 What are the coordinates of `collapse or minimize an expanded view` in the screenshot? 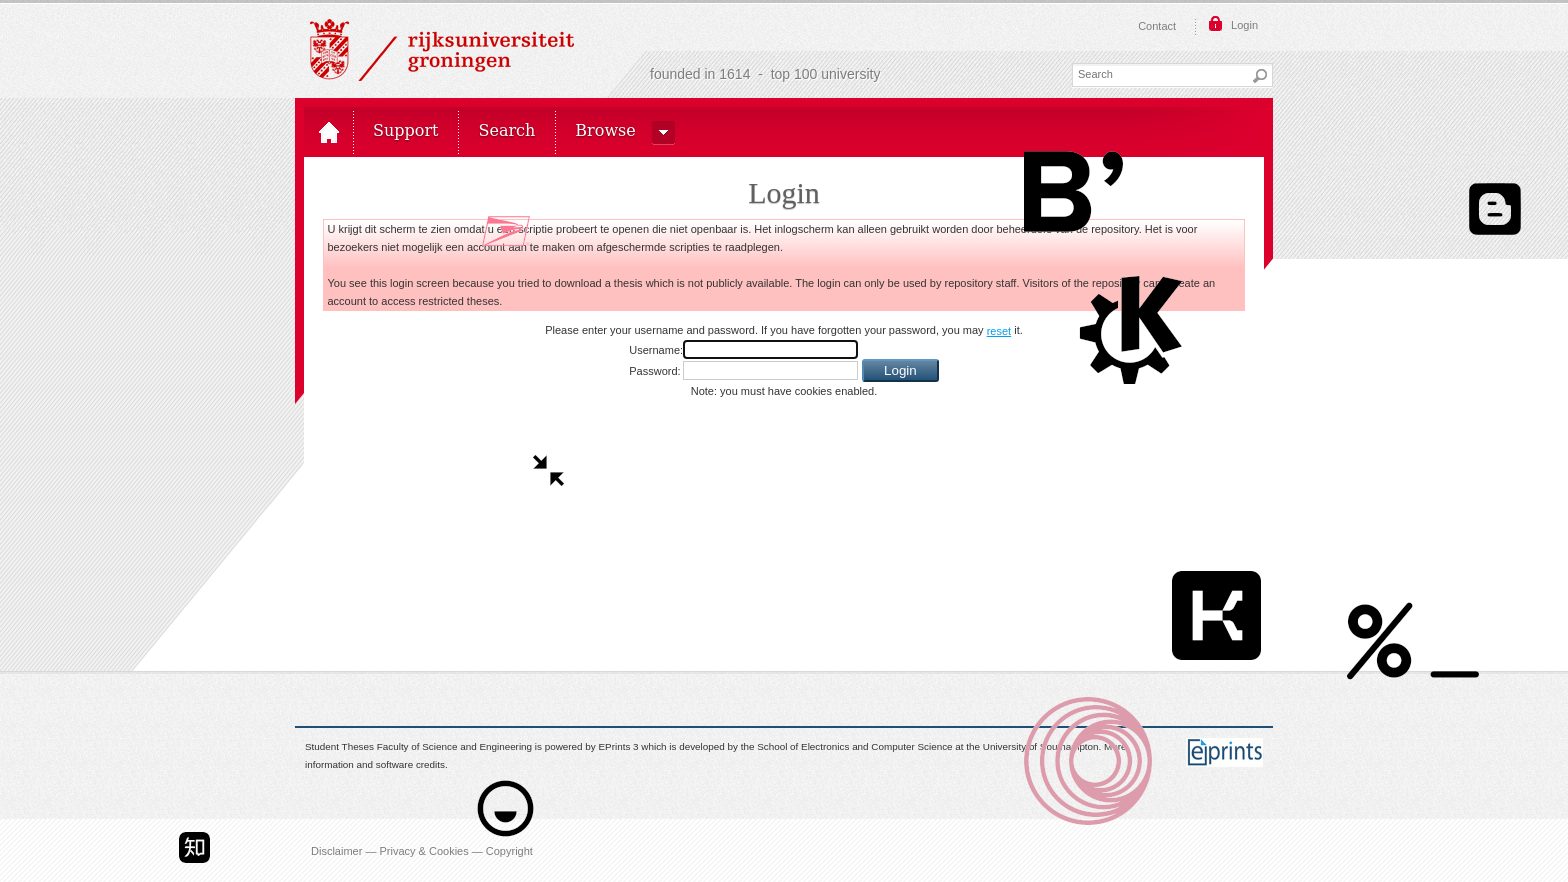 It's located at (548, 470).